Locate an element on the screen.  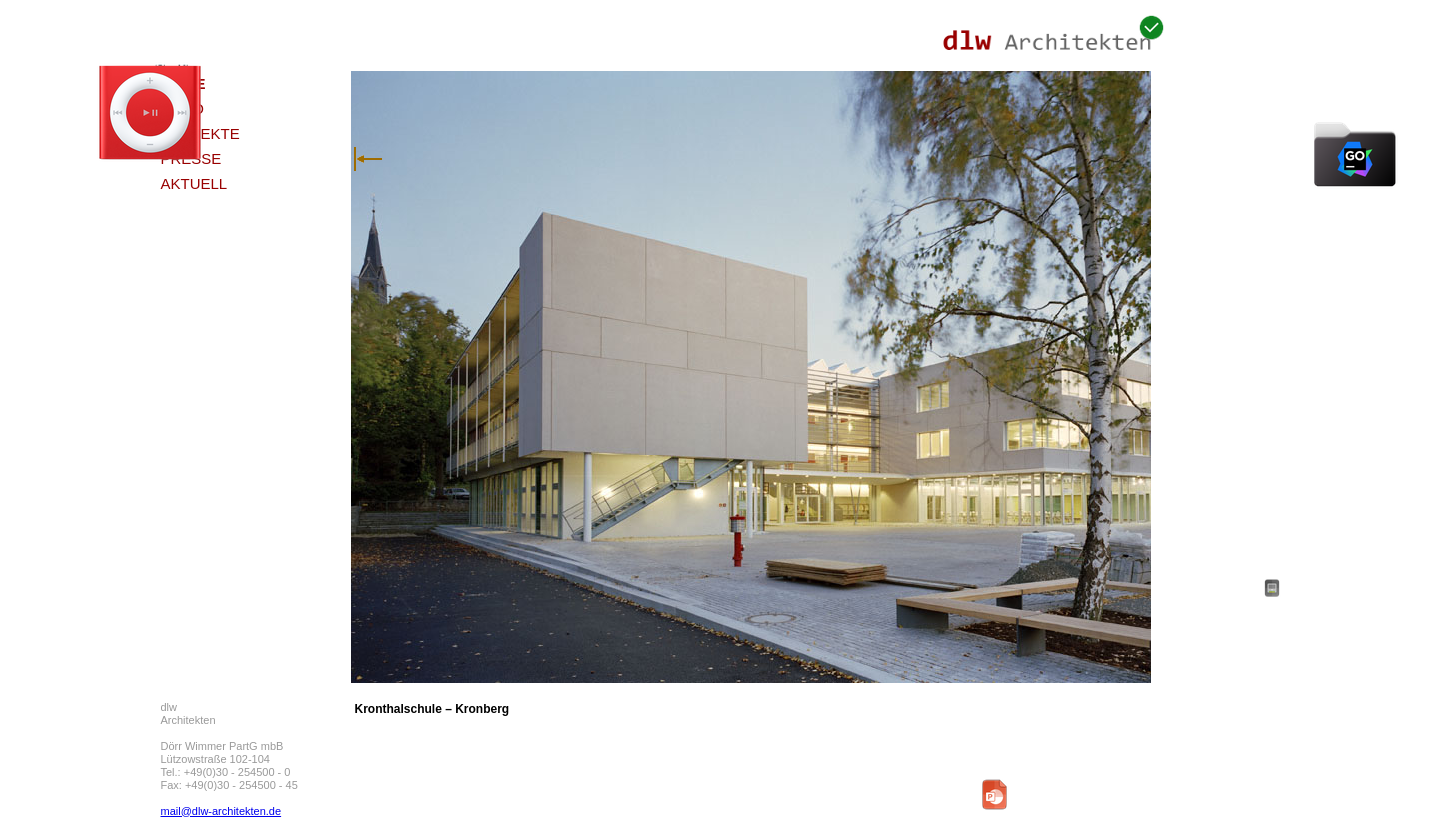
indicates dropbox file is fully synced is located at coordinates (1151, 27).